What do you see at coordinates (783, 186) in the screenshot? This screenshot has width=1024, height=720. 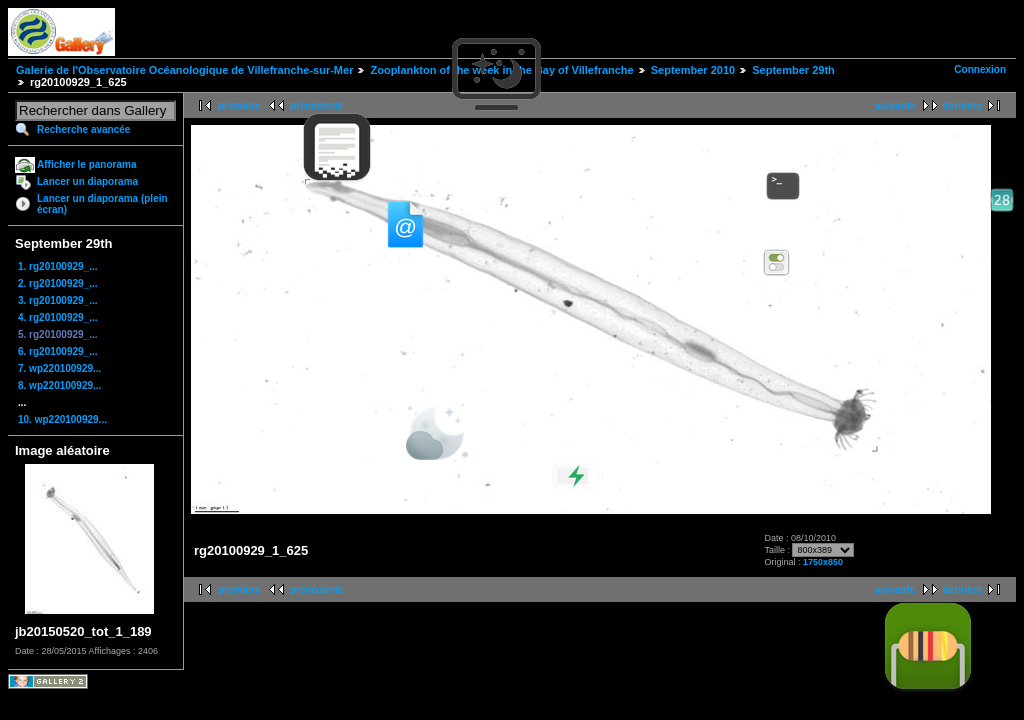 I see `open the terminal application` at bounding box center [783, 186].